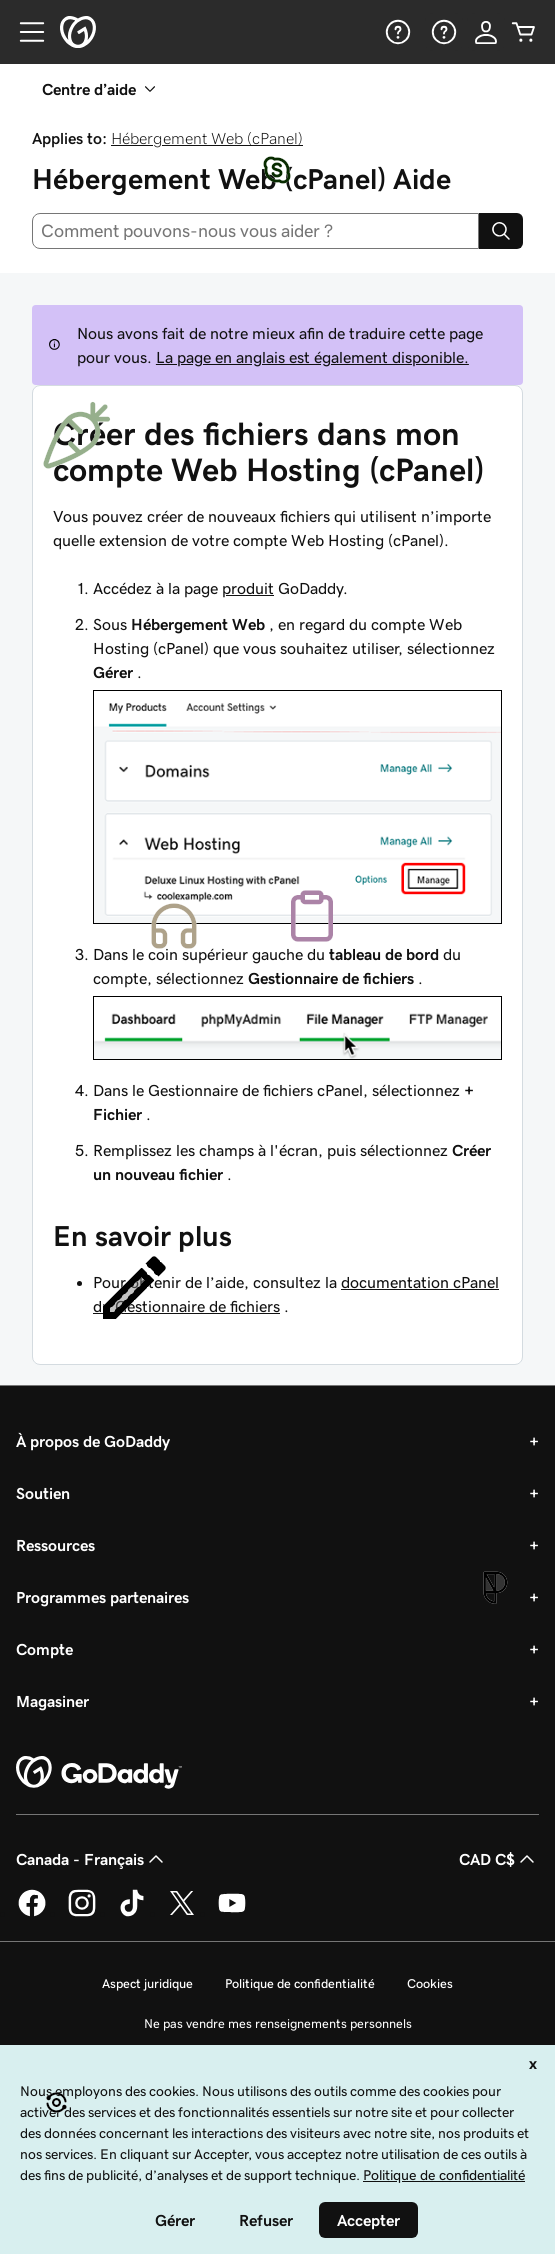  I want to click on browse vegetable or produce category, so click(75, 436).